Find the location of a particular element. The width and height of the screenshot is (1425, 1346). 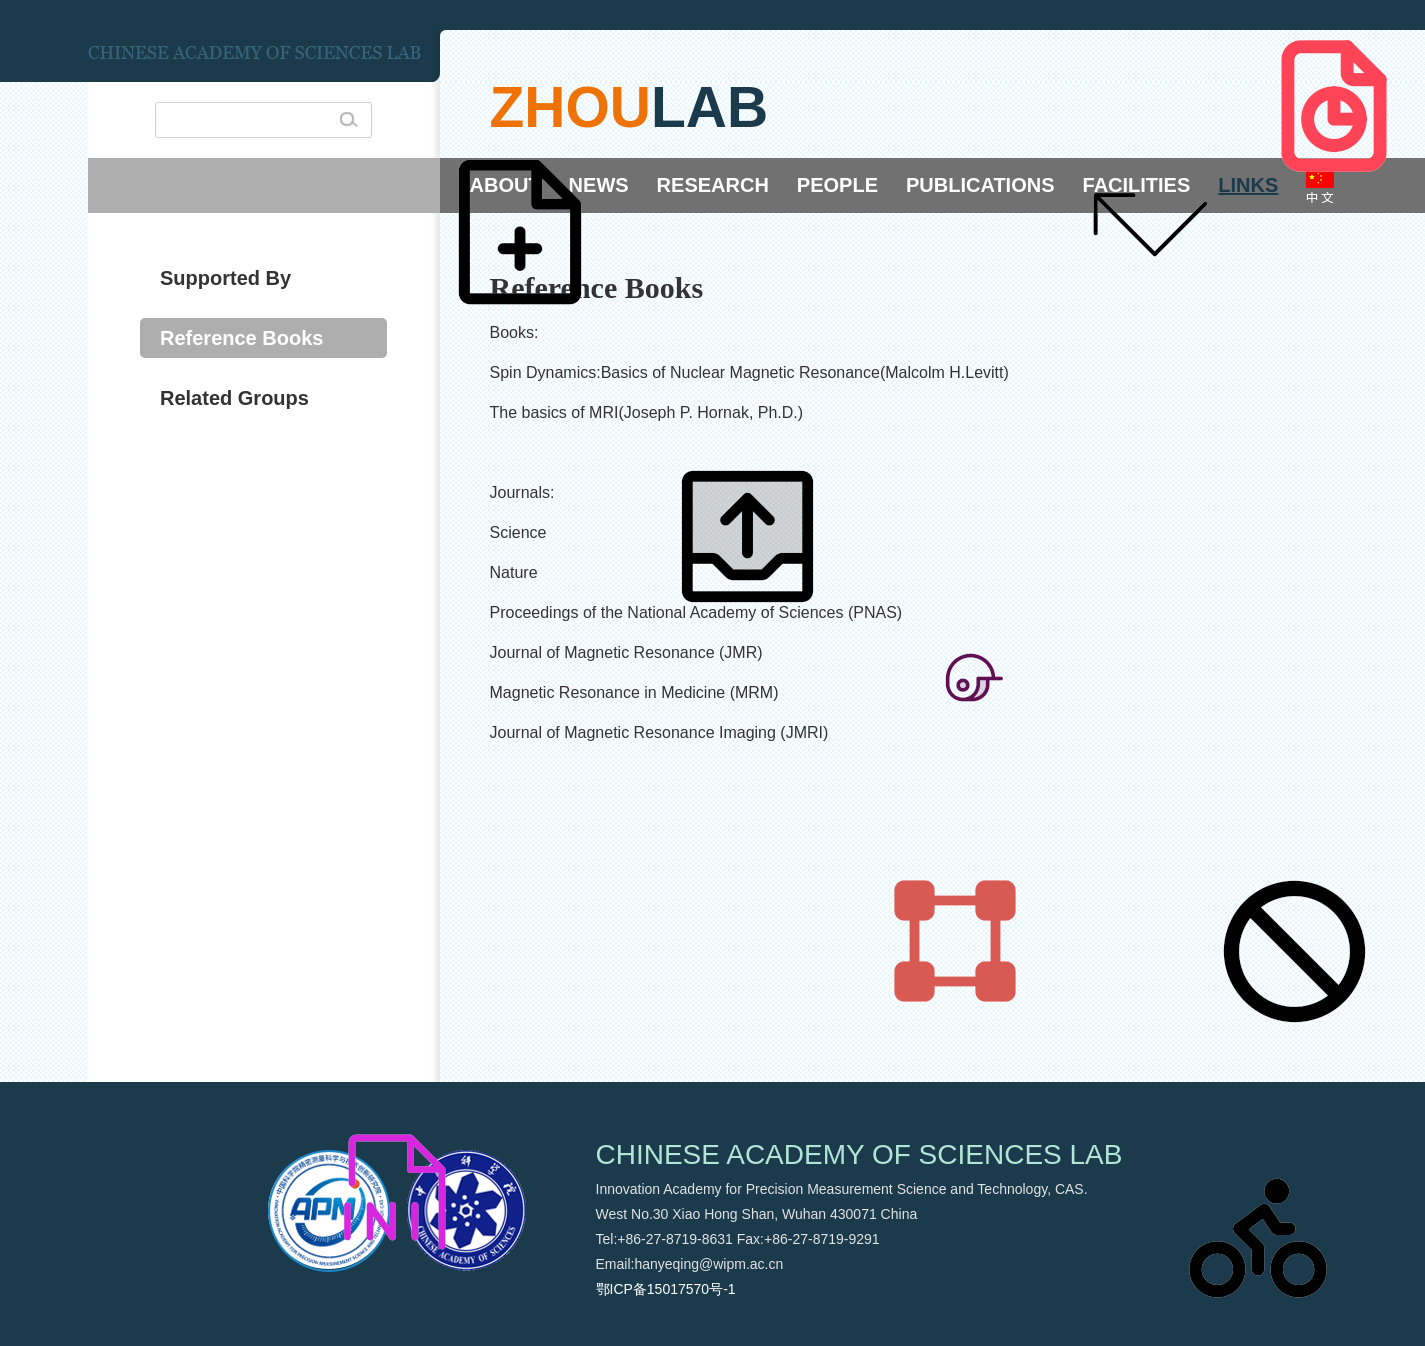

view baseball or sports equipment is located at coordinates (972, 678).